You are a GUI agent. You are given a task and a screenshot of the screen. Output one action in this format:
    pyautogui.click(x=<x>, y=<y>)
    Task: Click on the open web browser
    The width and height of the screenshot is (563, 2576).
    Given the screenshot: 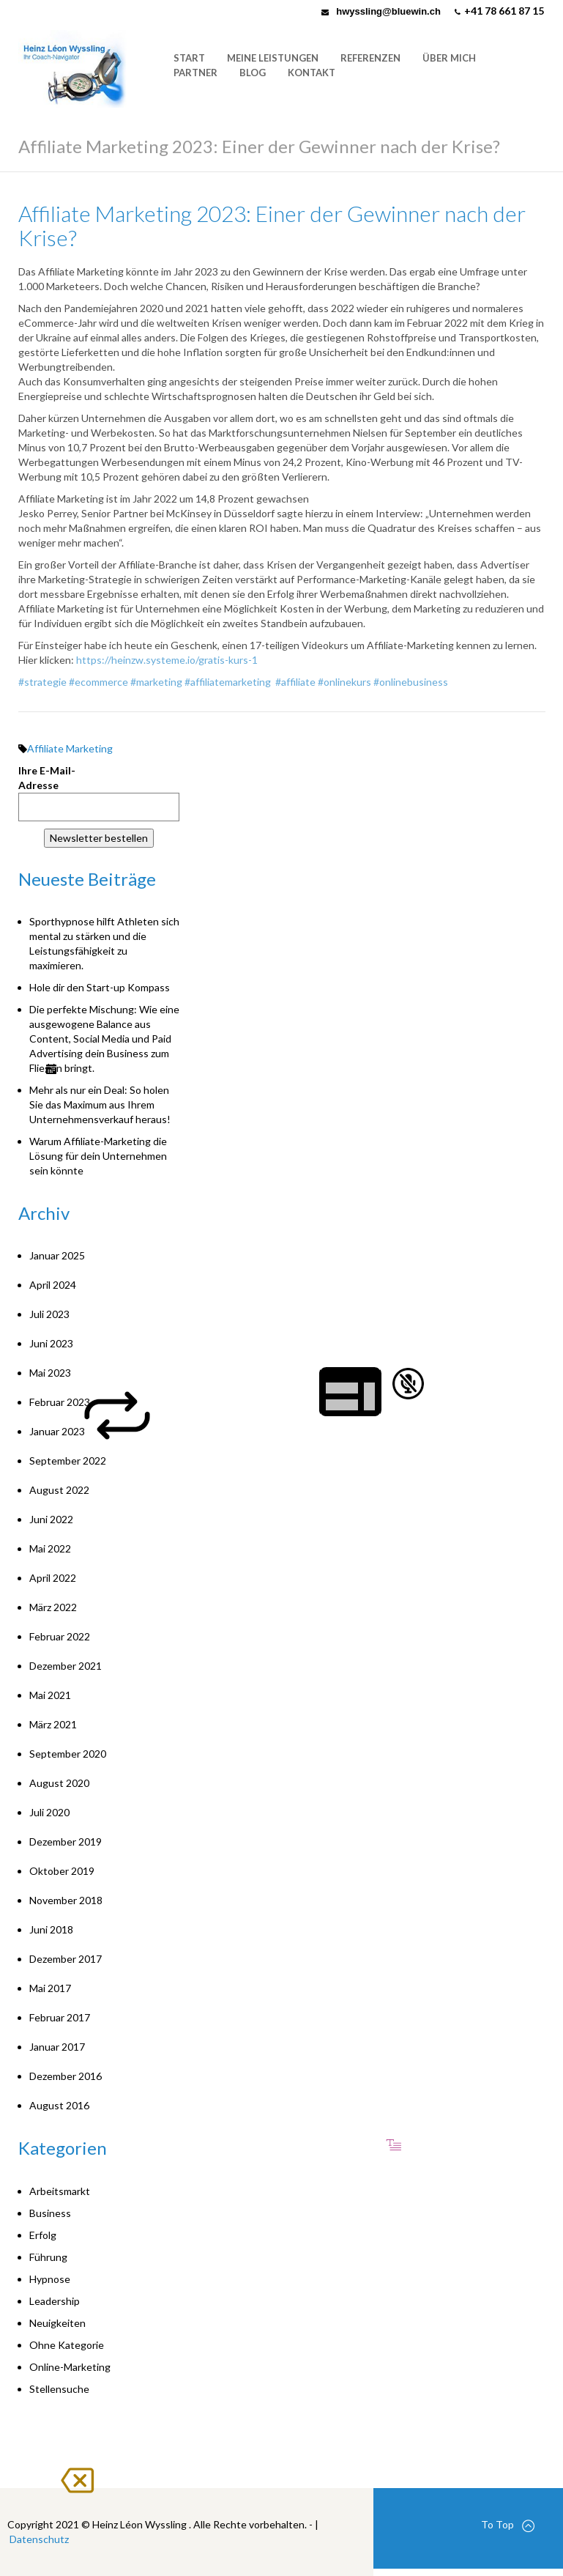 What is the action you would take?
    pyautogui.click(x=350, y=1391)
    